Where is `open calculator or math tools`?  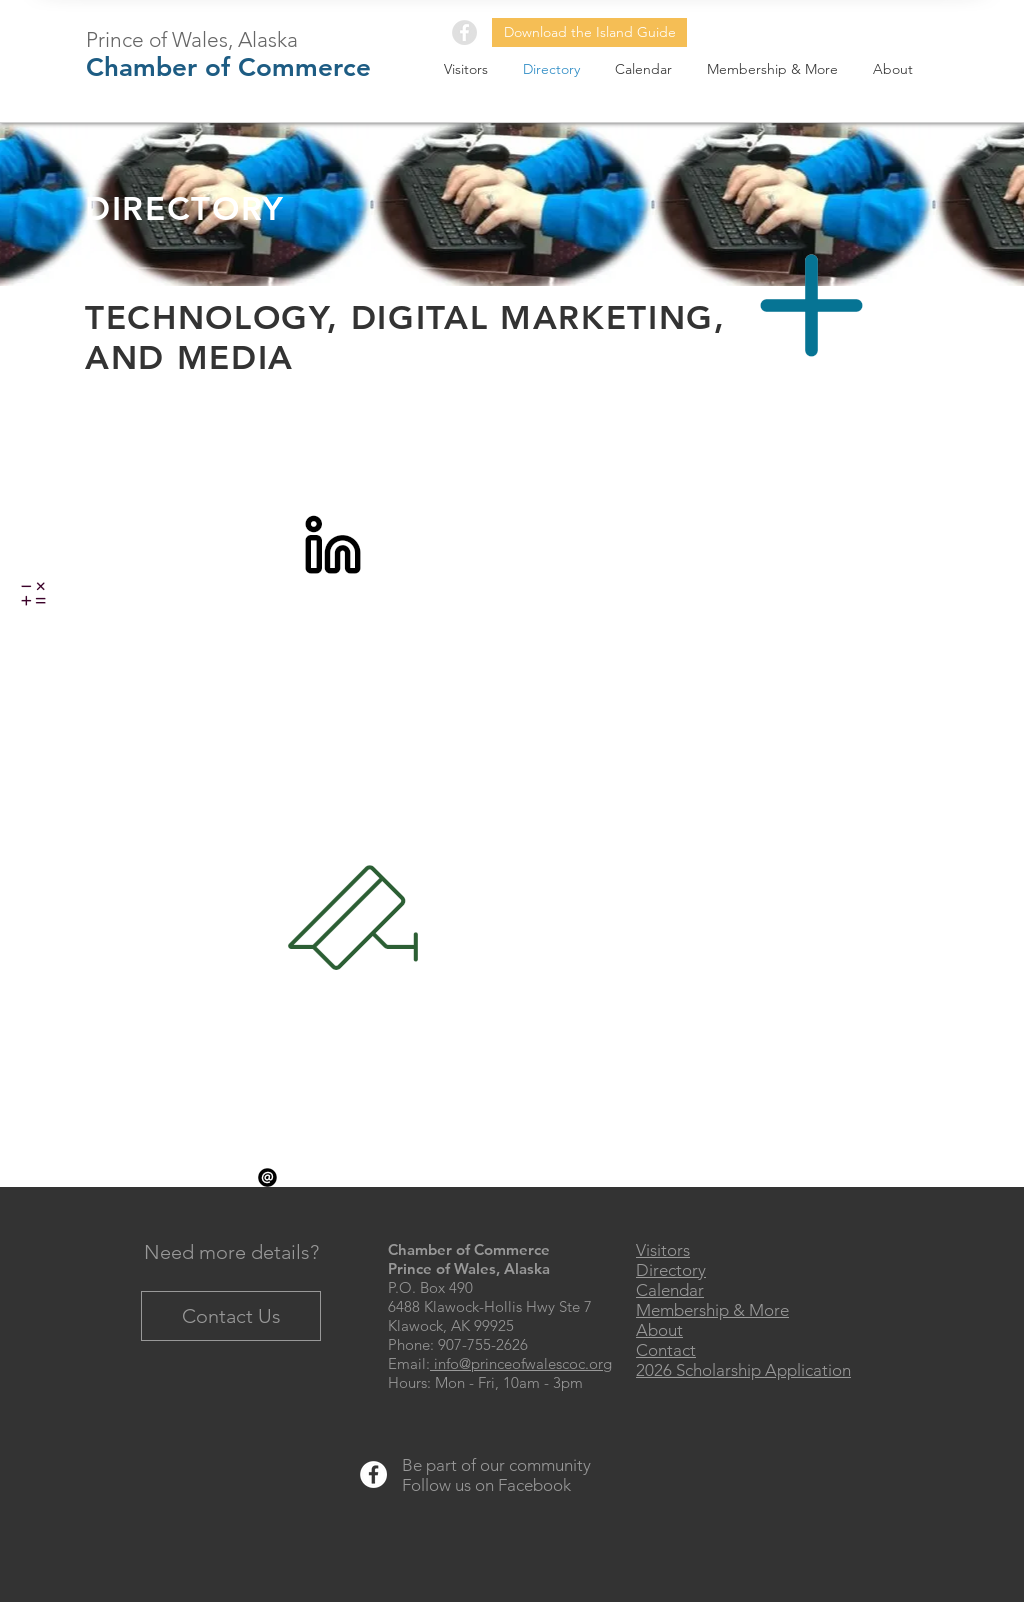 open calculator or math tools is located at coordinates (33, 593).